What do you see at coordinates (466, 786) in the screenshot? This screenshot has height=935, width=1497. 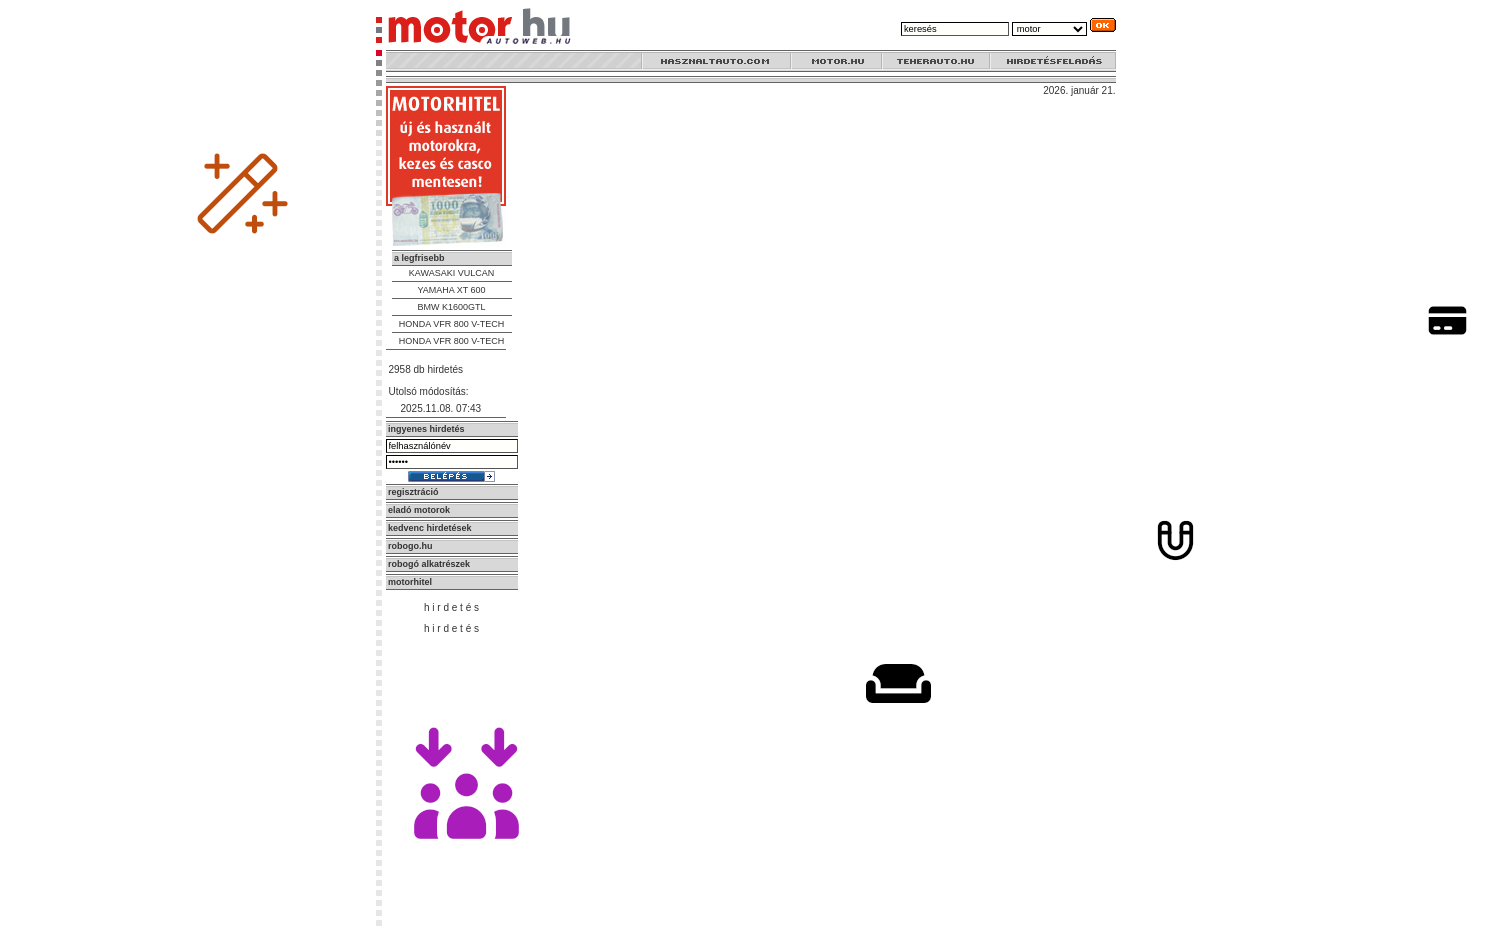 I see `distribute tasks or assignments to team members` at bounding box center [466, 786].